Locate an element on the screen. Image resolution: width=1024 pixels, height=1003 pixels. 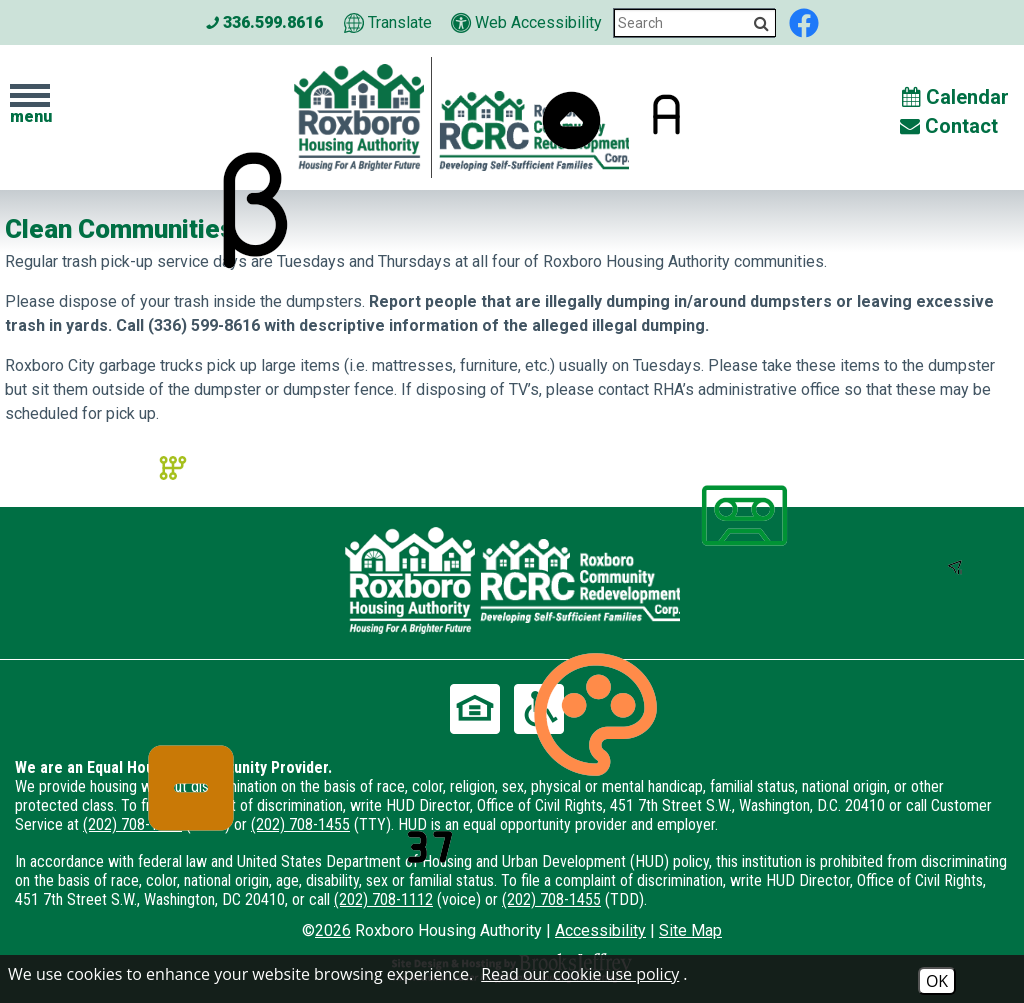
indicates a feature in beta testing phase is located at coordinates (252, 204).